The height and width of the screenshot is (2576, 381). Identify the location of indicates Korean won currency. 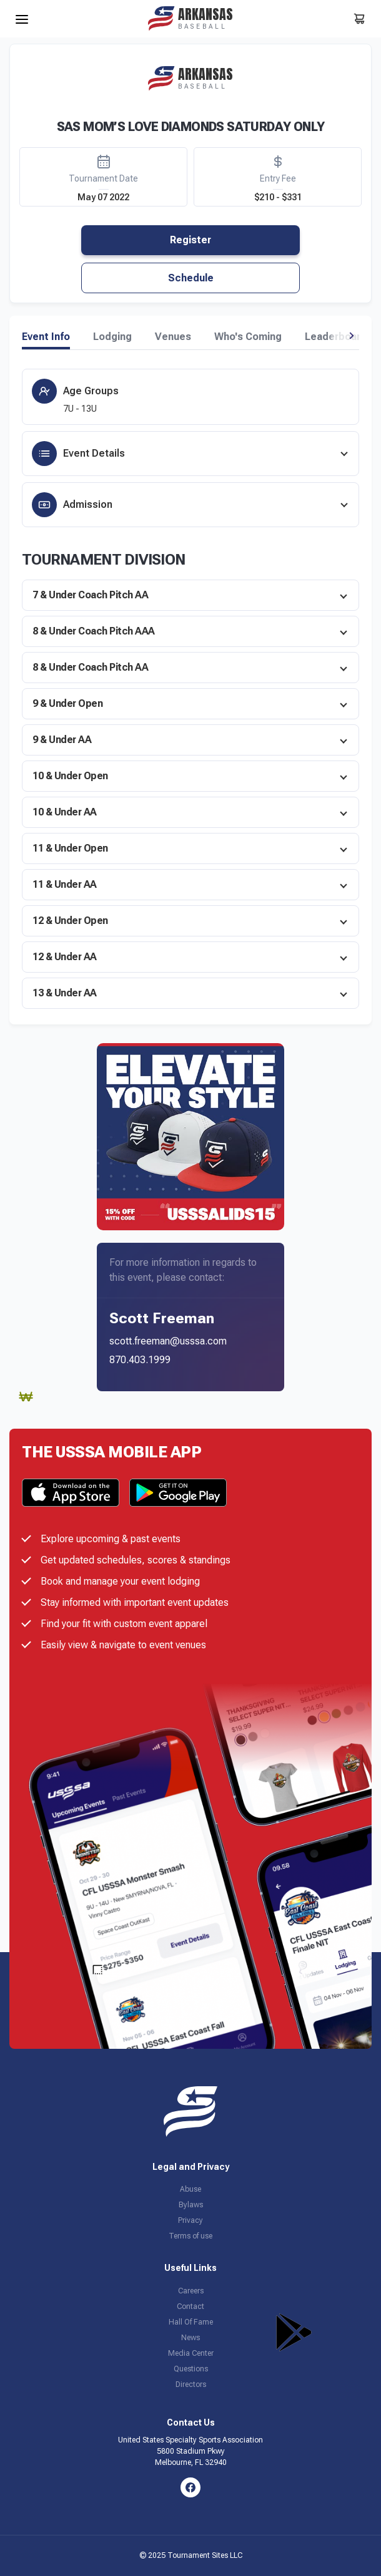
(26, 1396).